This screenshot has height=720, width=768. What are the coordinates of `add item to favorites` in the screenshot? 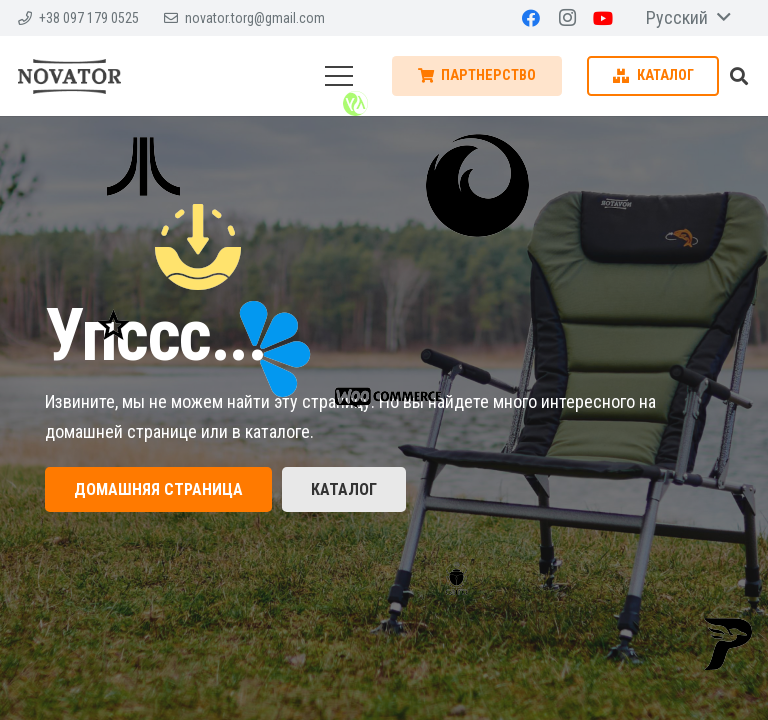 It's located at (113, 325).